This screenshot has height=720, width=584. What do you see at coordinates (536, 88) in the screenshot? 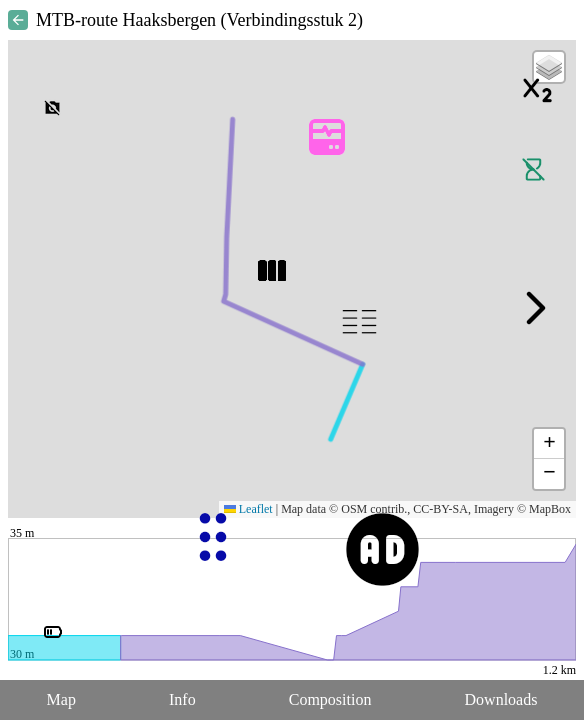
I see `format text as subscript` at bounding box center [536, 88].